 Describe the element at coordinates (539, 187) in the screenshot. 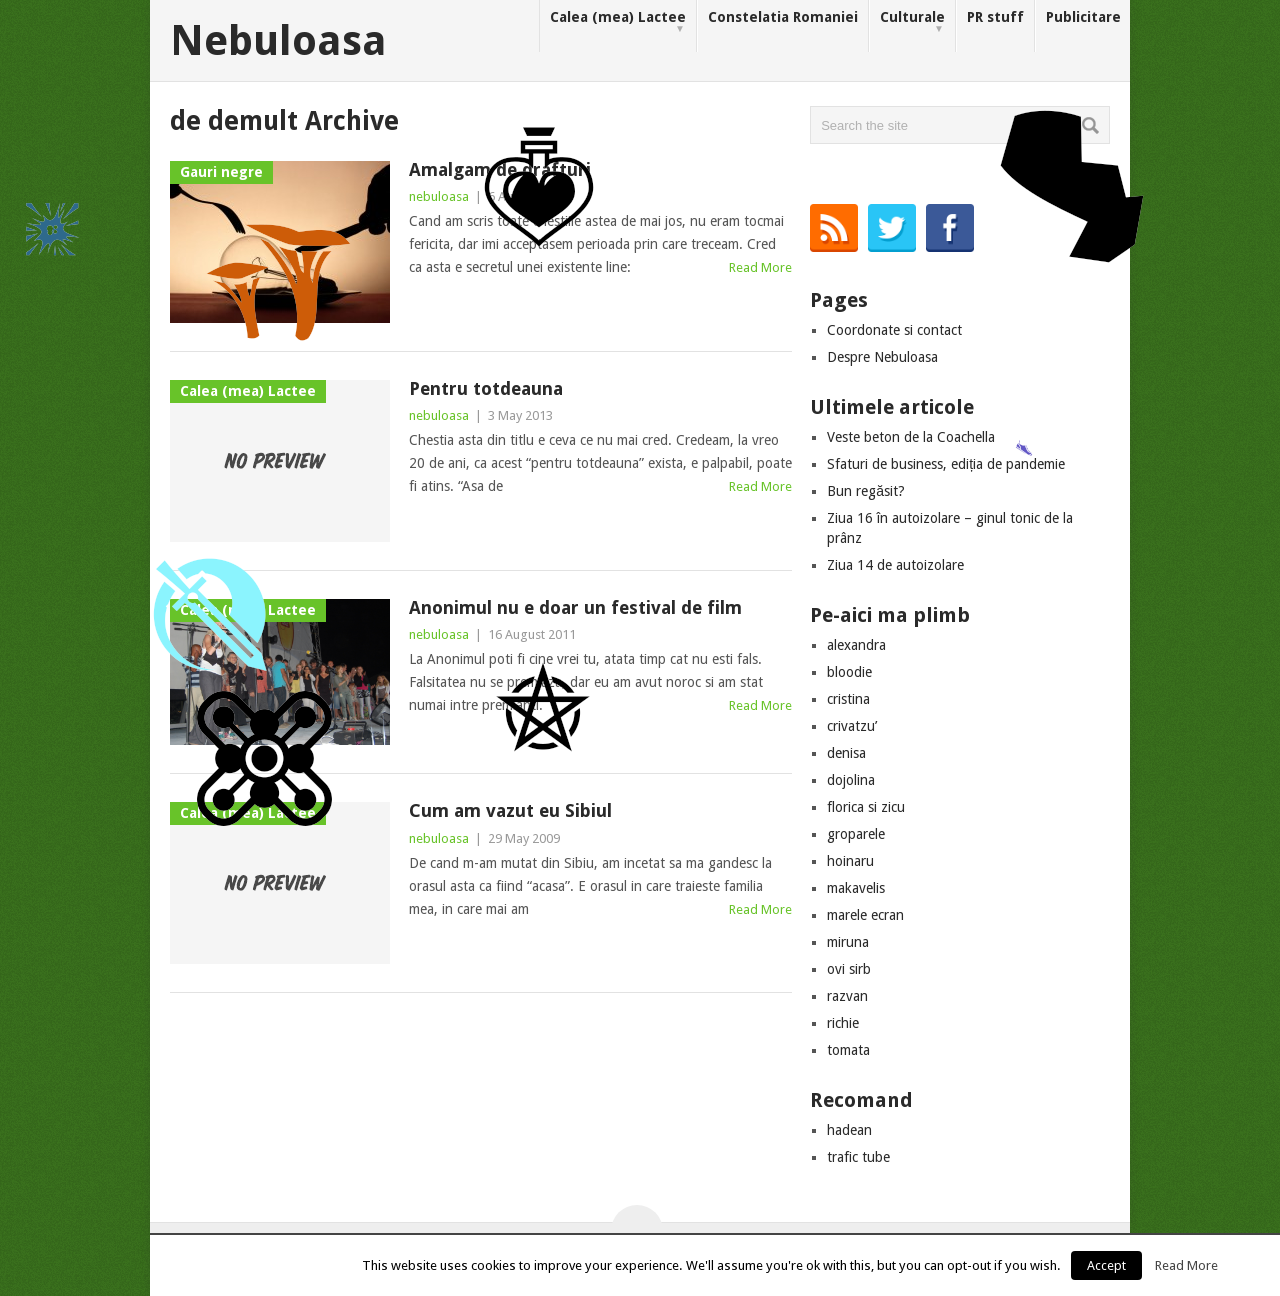

I see `use a health potion to restore HP` at that location.